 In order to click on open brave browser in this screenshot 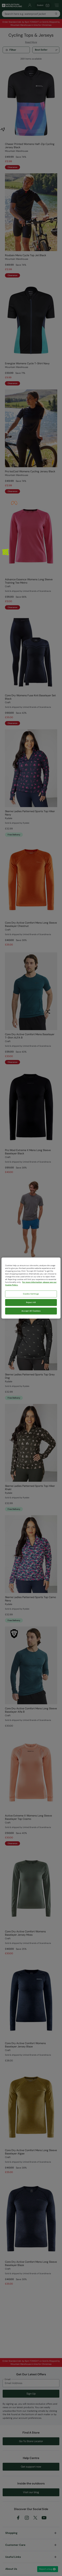, I will do `click(14, 1634)`.